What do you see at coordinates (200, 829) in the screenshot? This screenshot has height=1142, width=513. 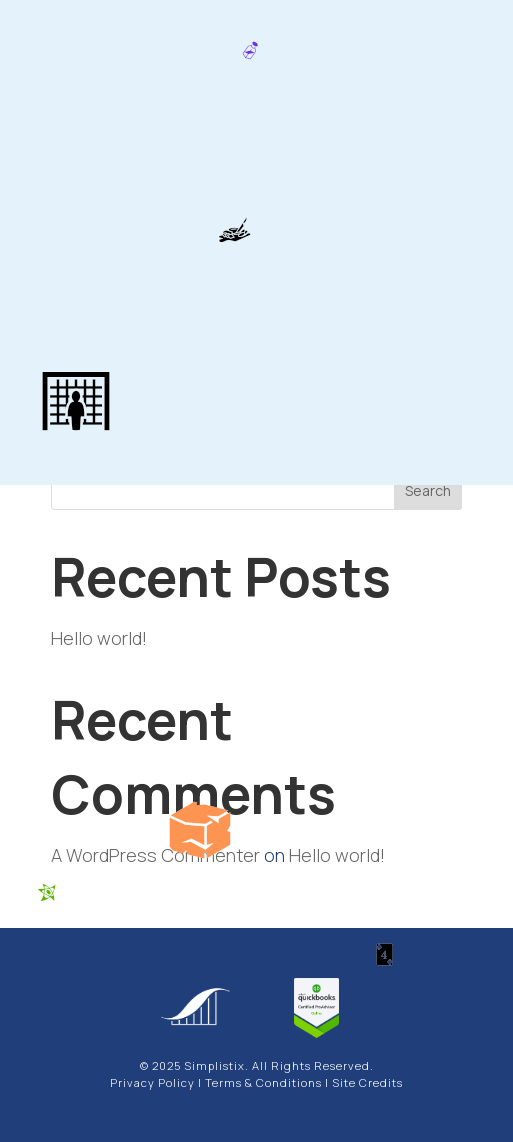 I see `select stone block material for building` at bounding box center [200, 829].